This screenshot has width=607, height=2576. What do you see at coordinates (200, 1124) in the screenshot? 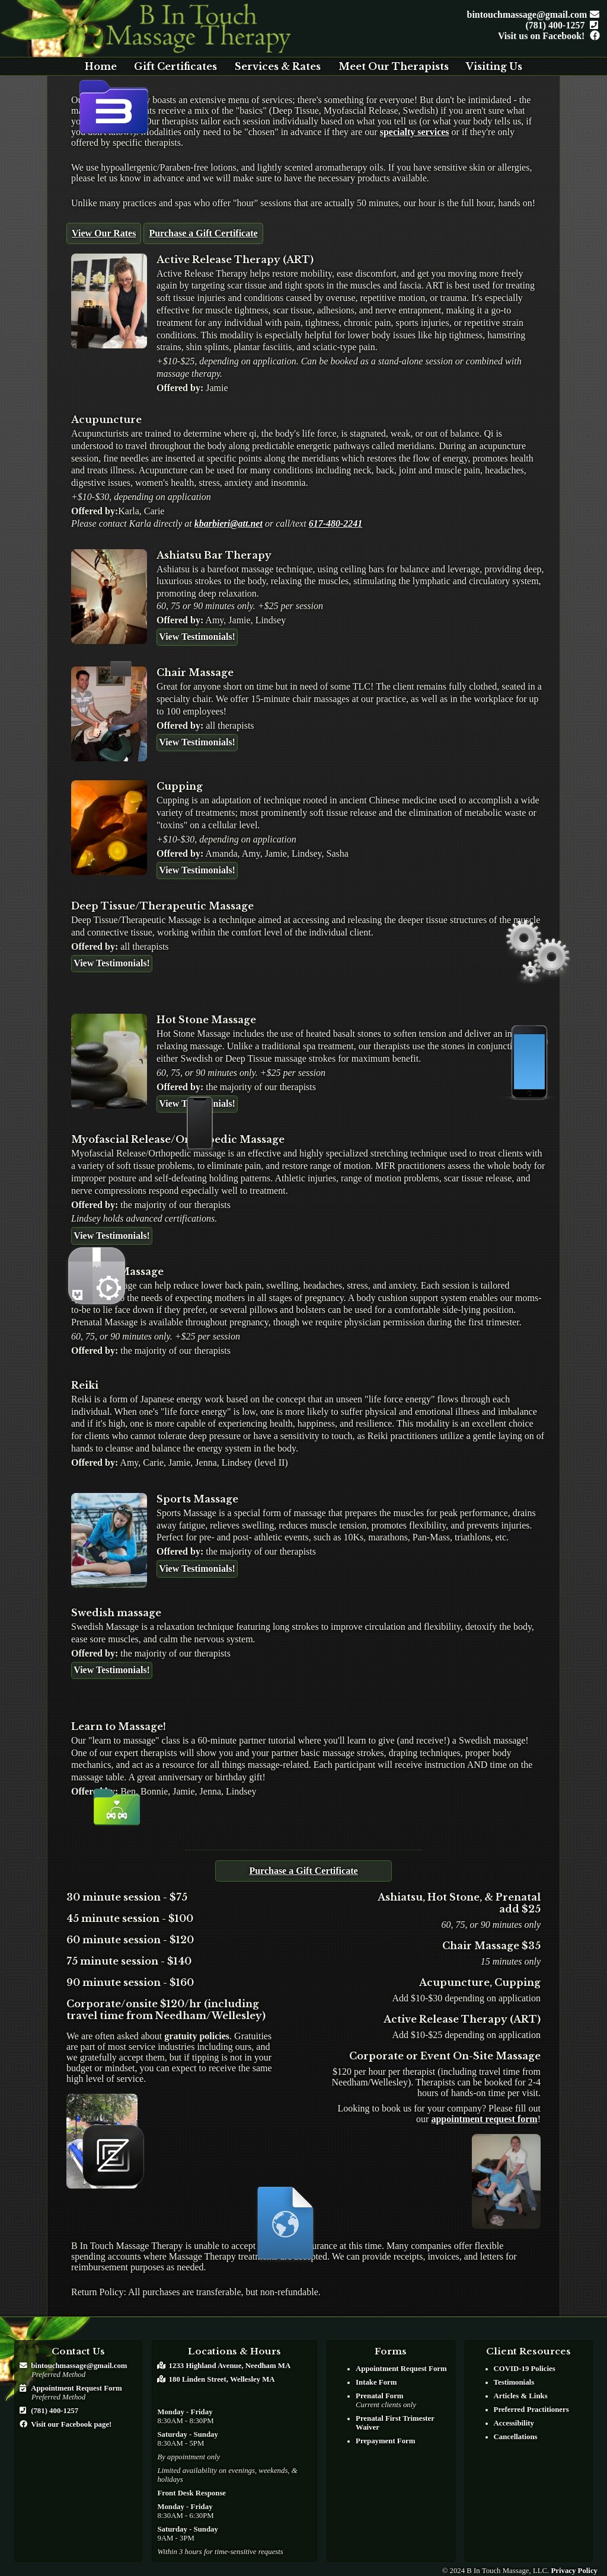
I see `connected iPhone device` at bounding box center [200, 1124].